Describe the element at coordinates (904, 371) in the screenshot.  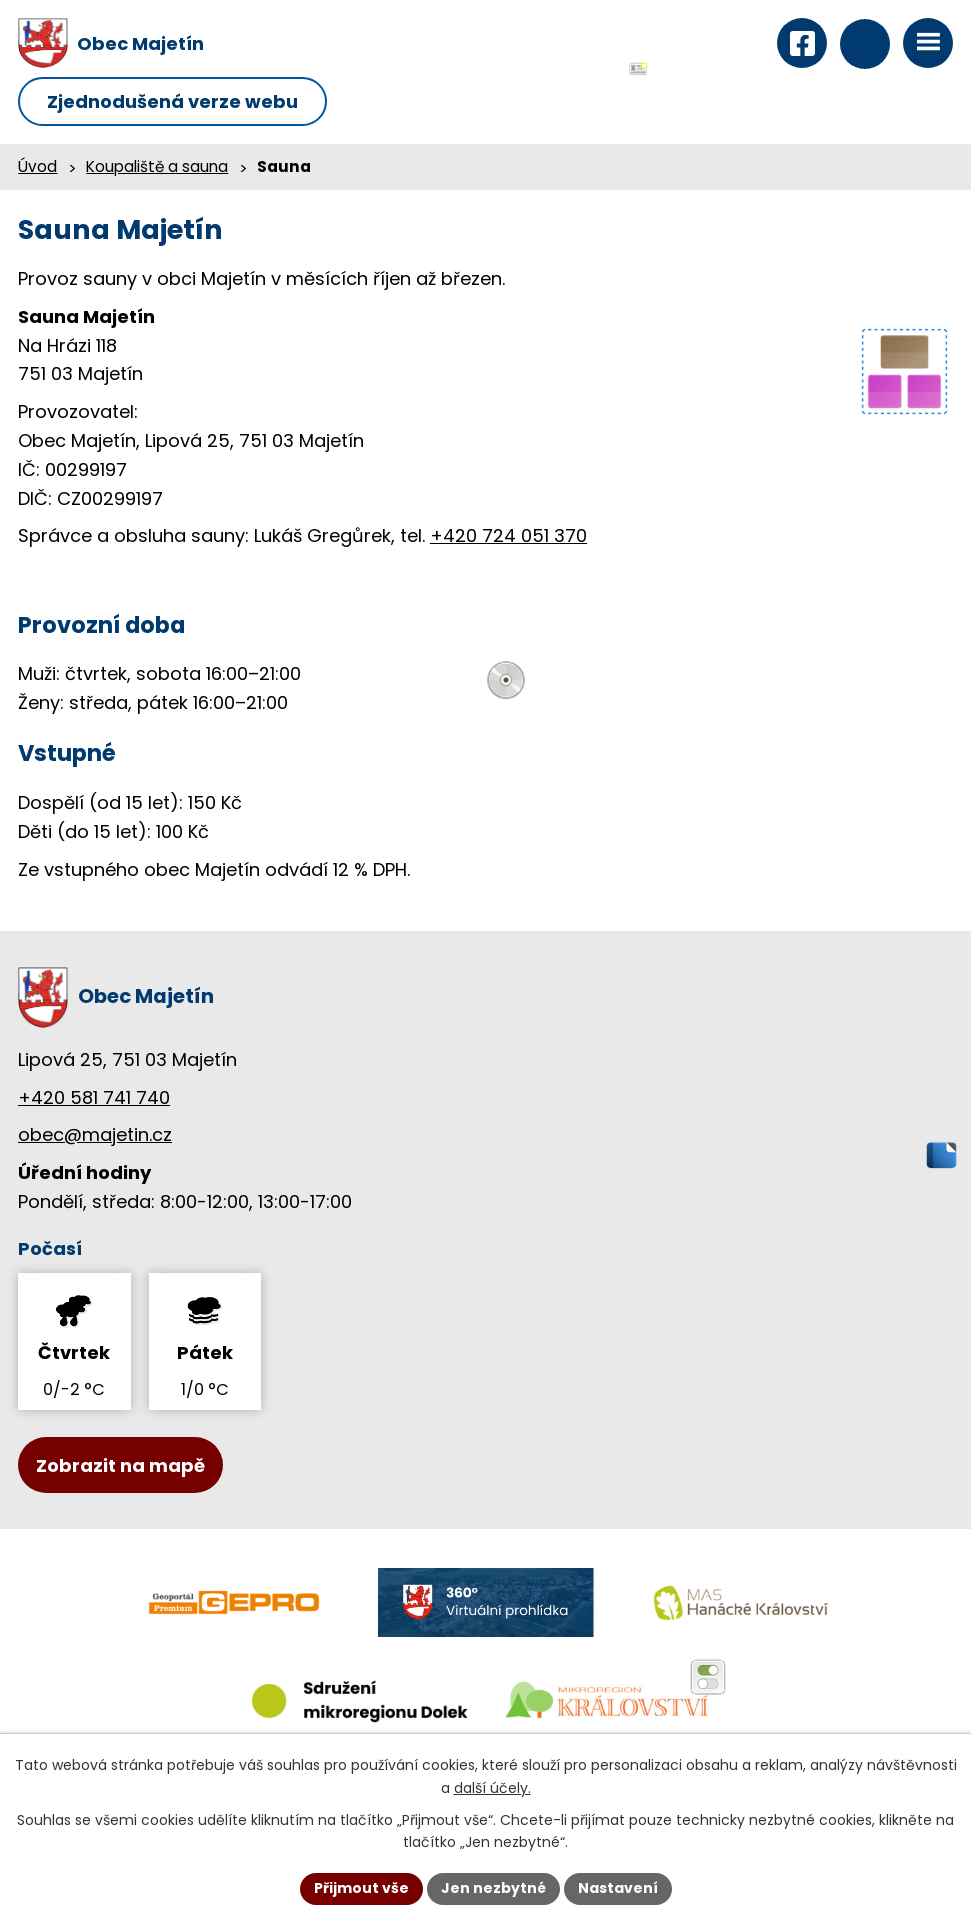
I see `select all items in the current view` at that location.